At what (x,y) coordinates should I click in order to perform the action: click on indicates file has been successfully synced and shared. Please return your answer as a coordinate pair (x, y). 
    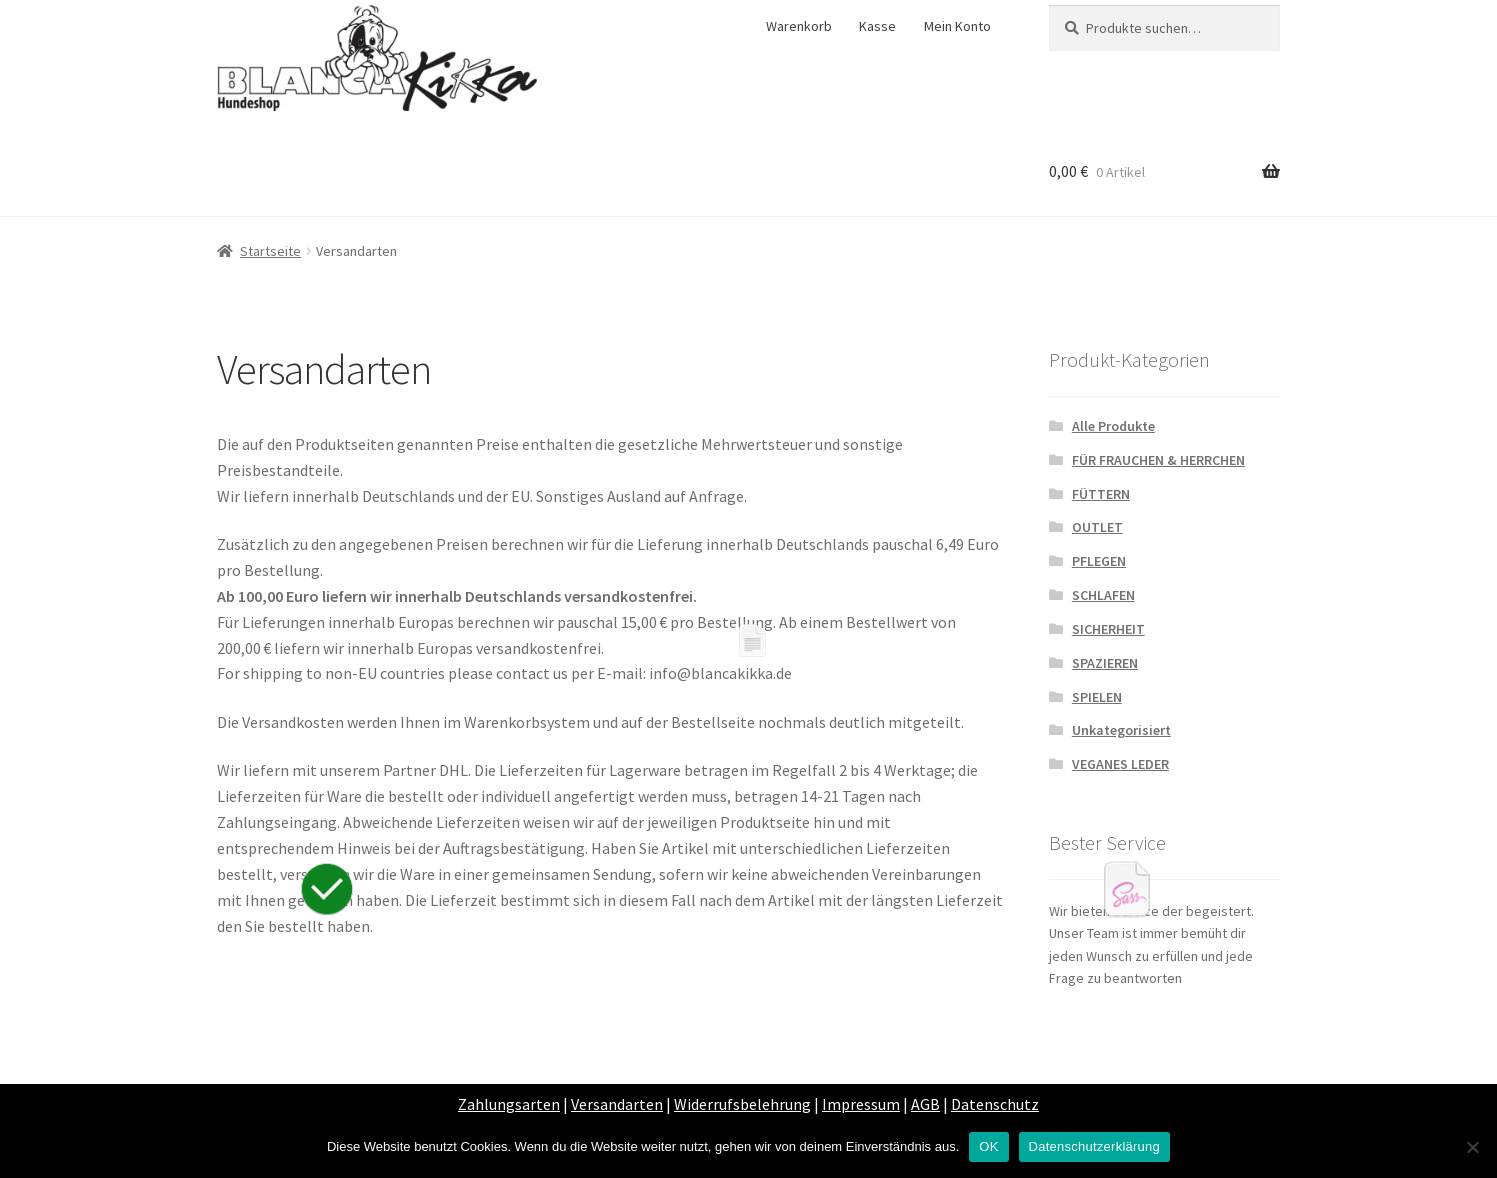
    Looking at the image, I should click on (327, 889).